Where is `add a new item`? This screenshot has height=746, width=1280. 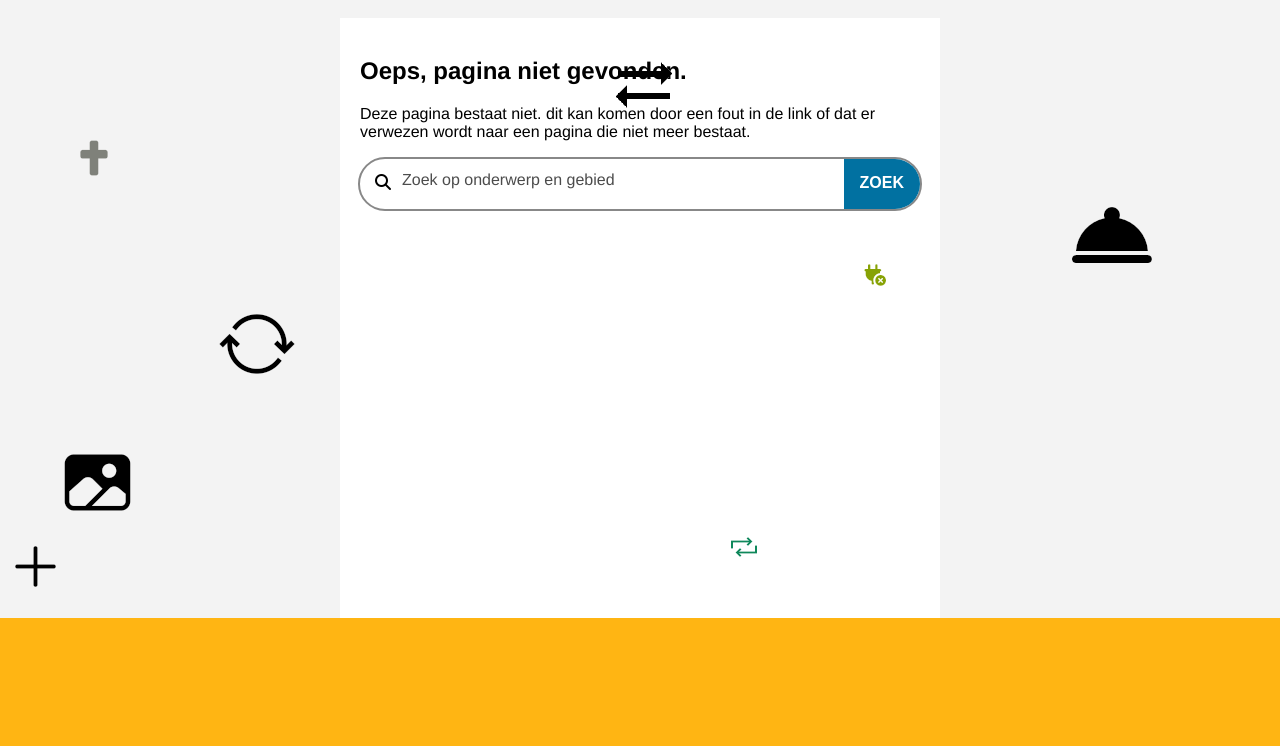
add a new item is located at coordinates (35, 566).